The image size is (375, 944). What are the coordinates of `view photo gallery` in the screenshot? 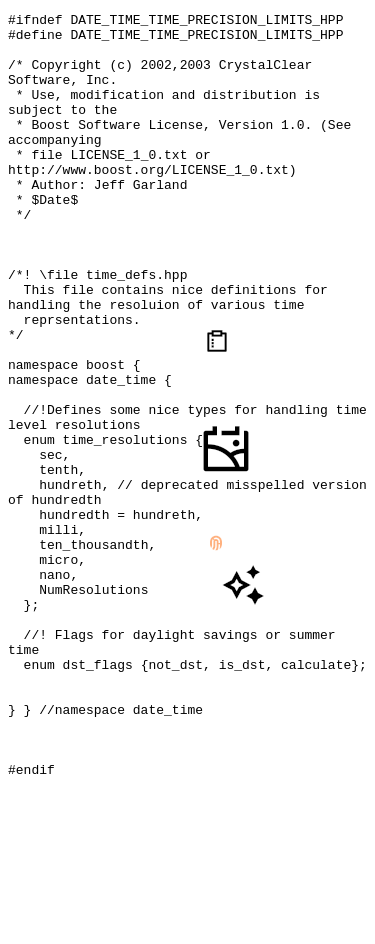 It's located at (226, 451).